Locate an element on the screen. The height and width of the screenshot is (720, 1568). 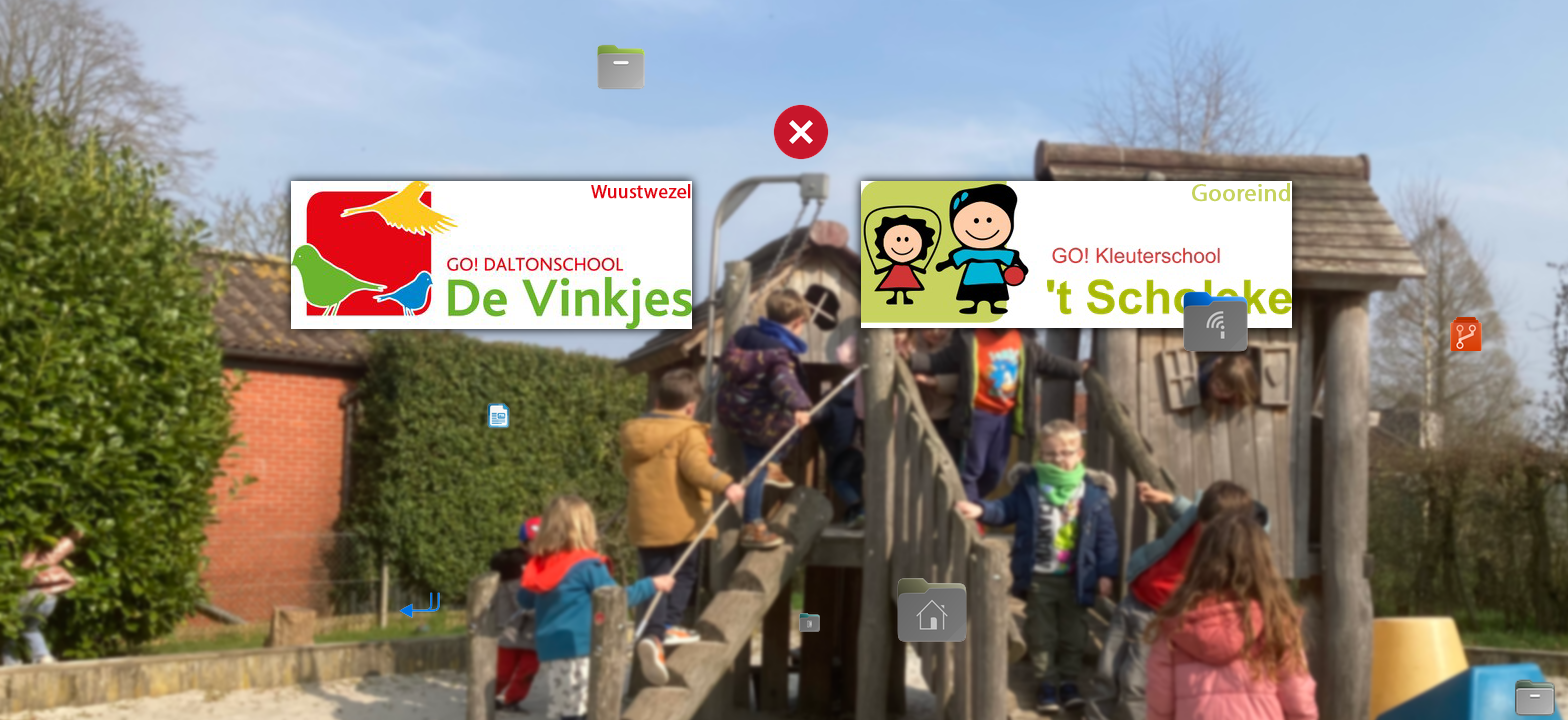
reply to all recipients of an email is located at coordinates (419, 605).